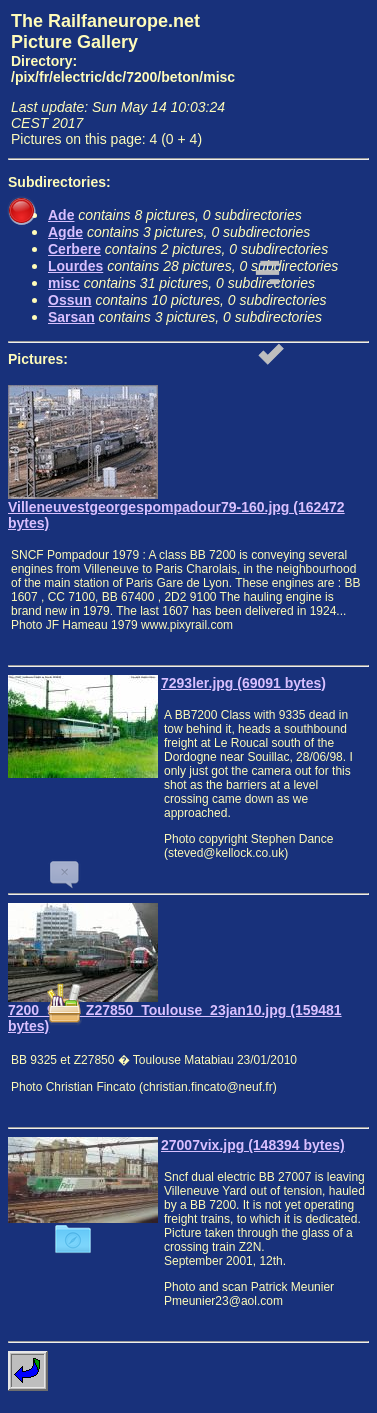  I want to click on align text to the right margin, so click(267, 272).